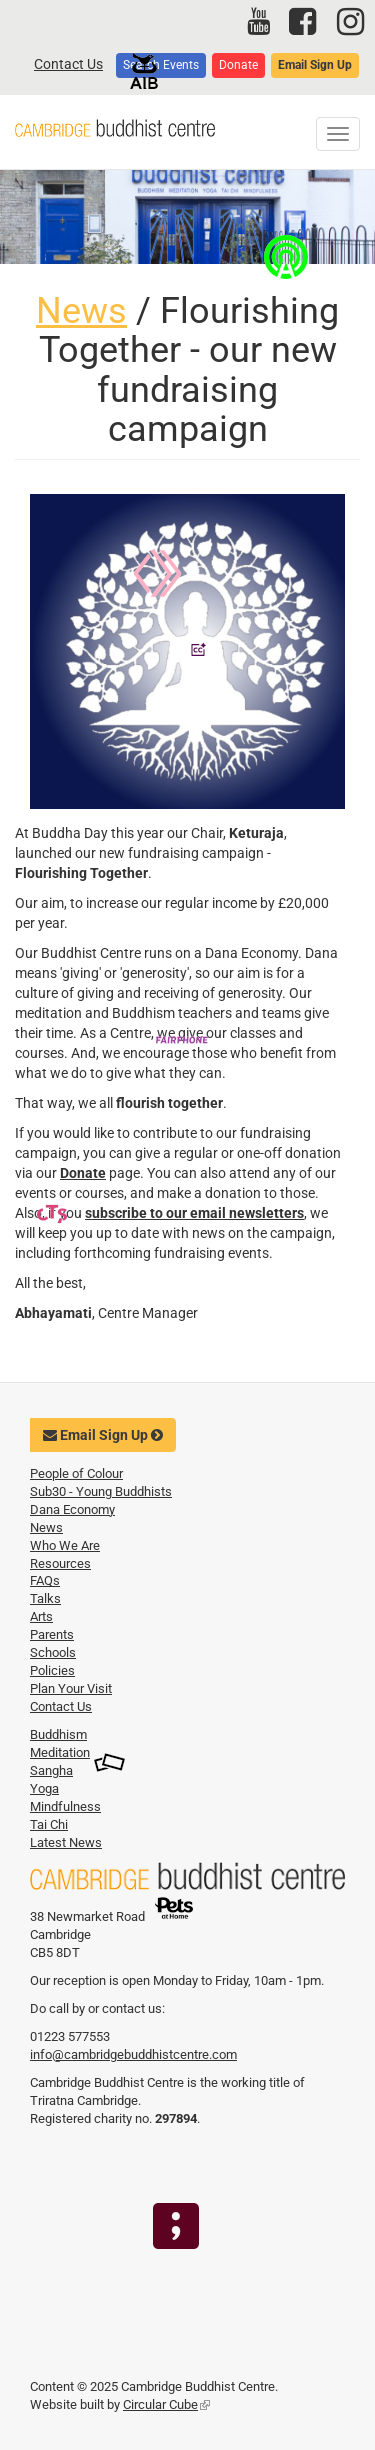 This screenshot has width=375, height=2450. Describe the element at coordinates (182, 1040) in the screenshot. I see `Fairphone company logo` at that location.